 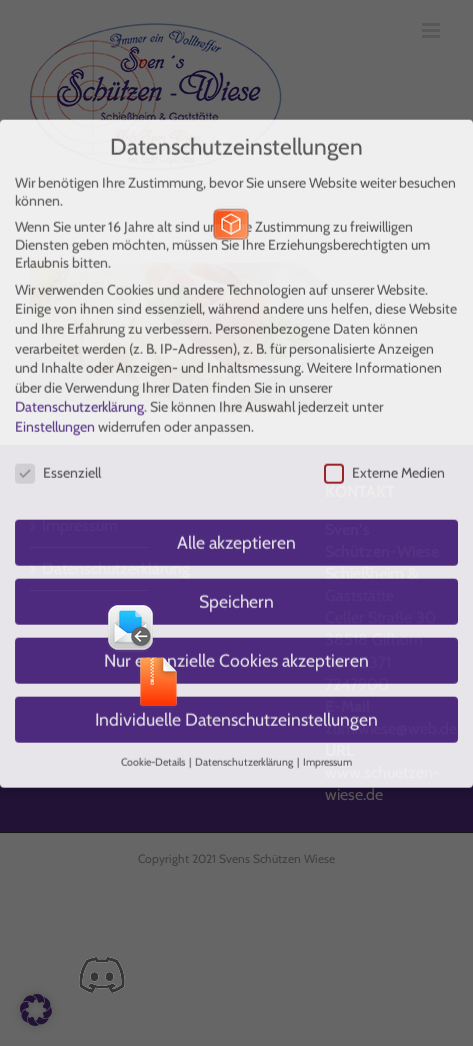 I want to click on open a Blender 3D project file, so click(x=231, y=223).